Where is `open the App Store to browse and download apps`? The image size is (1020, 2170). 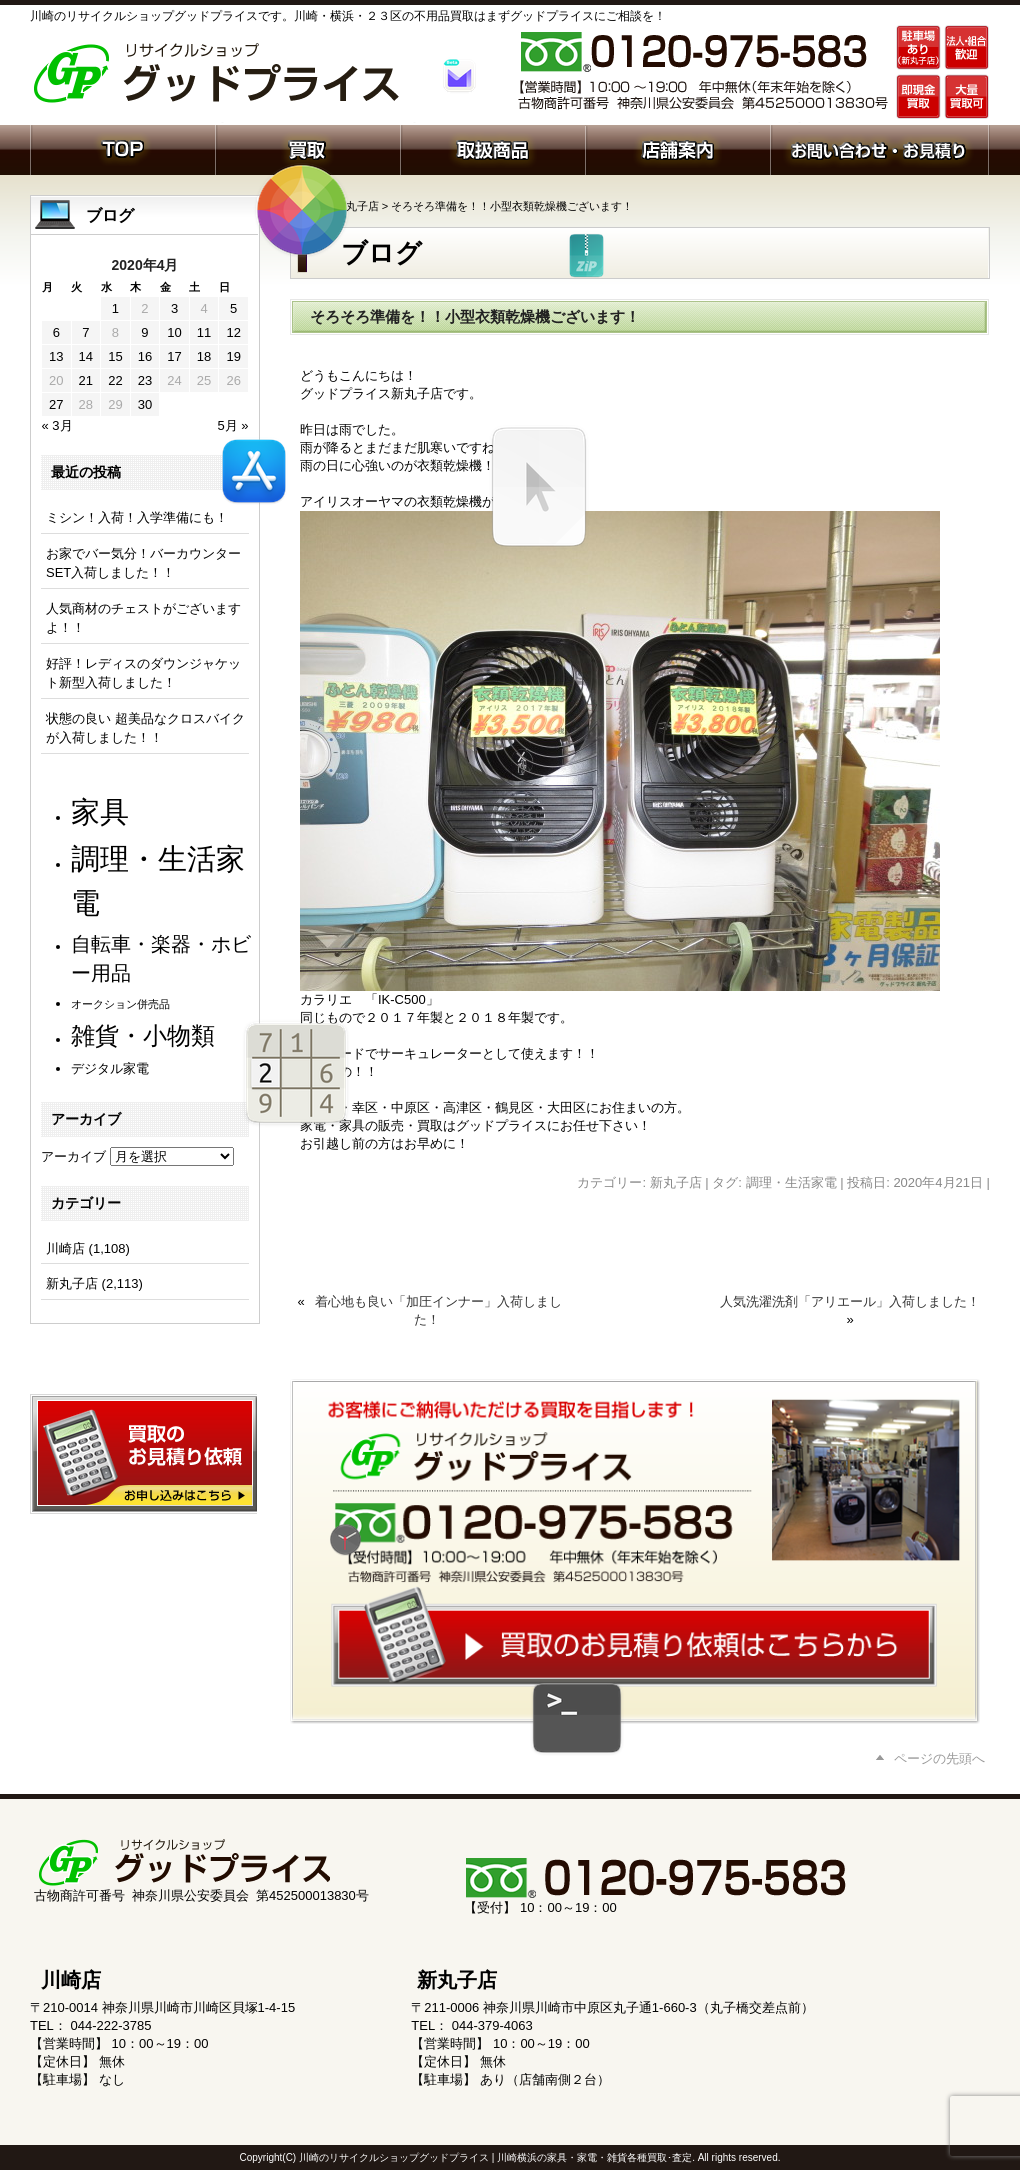 open the App Store to browse and download apps is located at coordinates (254, 471).